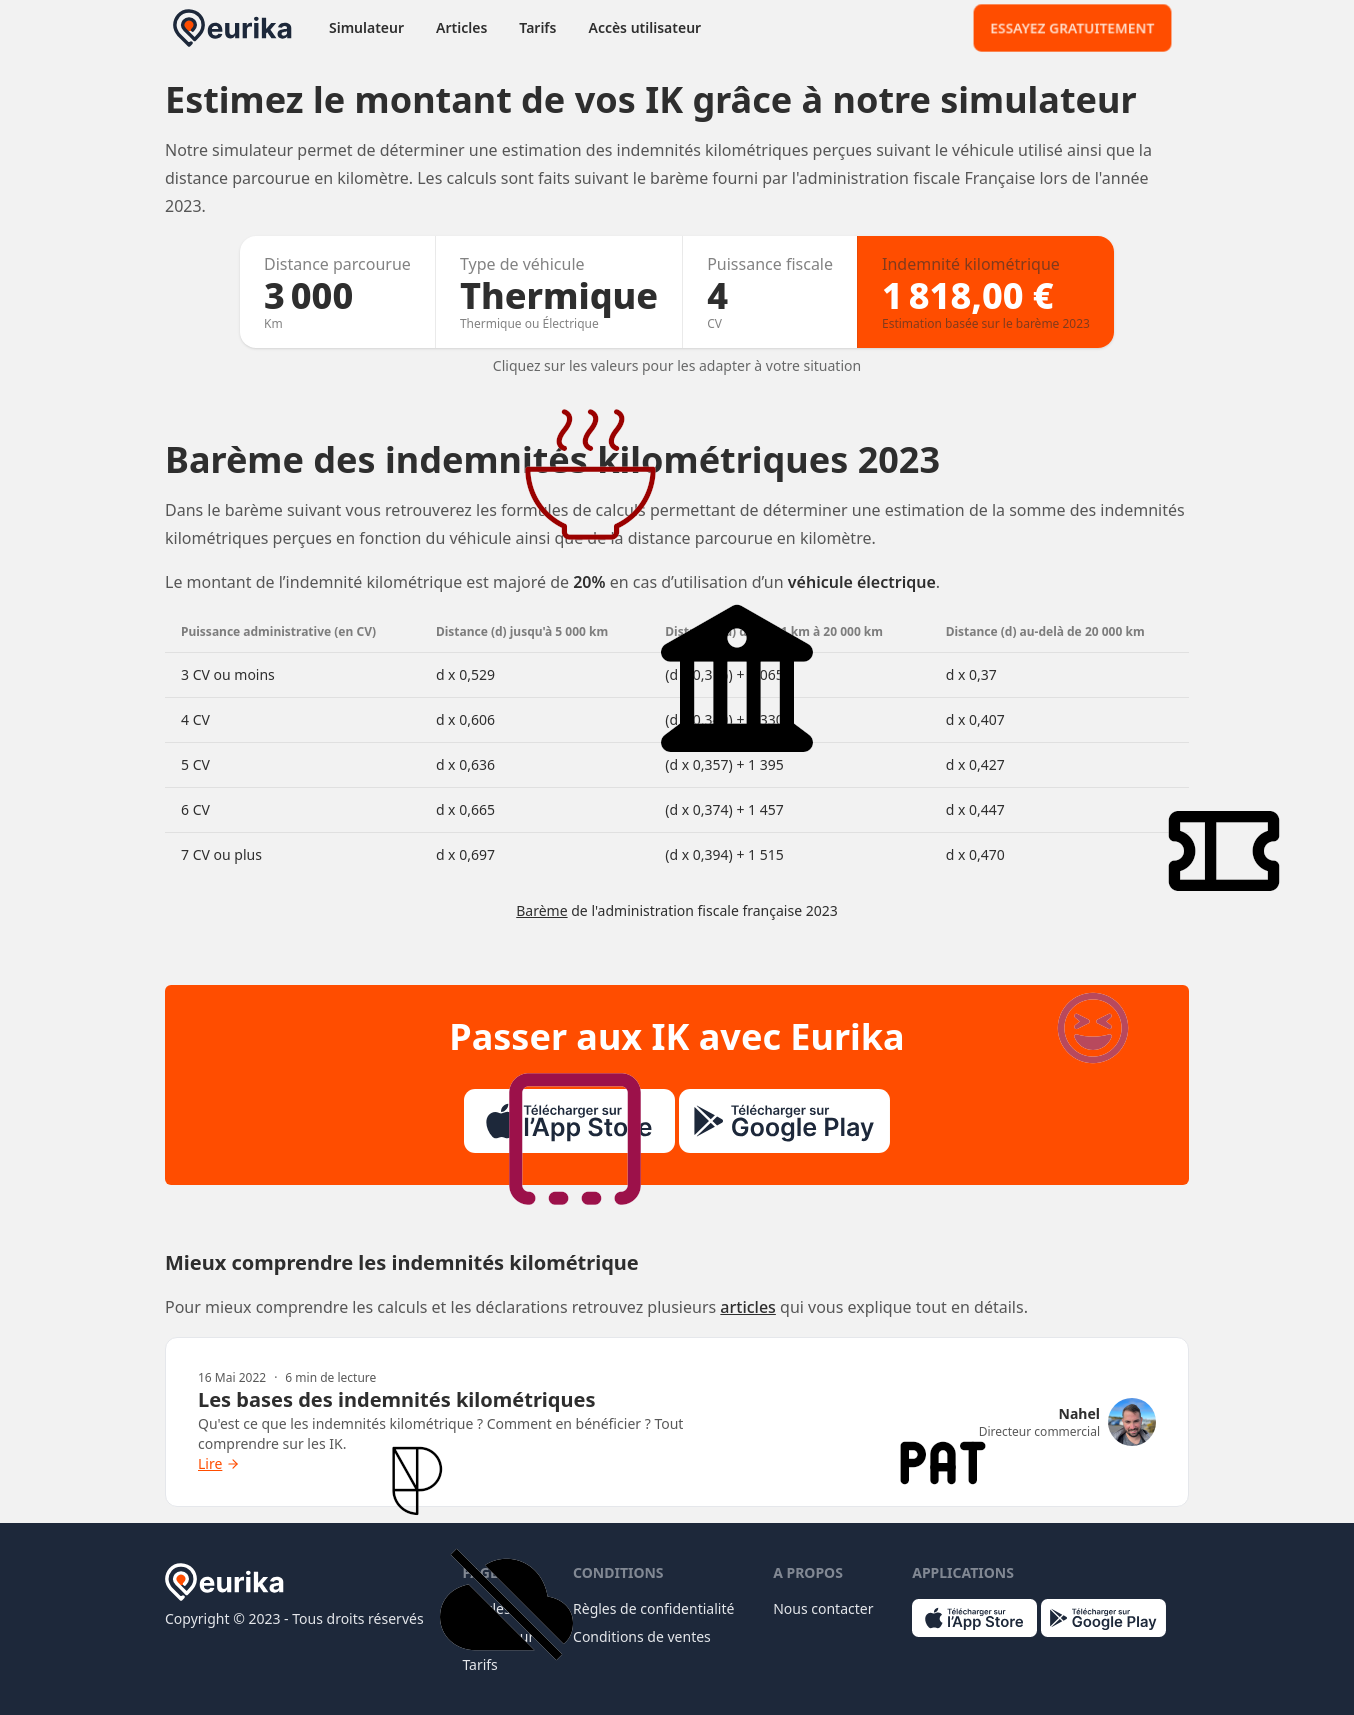  What do you see at coordinates (943, 1463) in the screenshot?
I see `indicates an HTTP PATCH request method` at bounding box center [943, 1463].